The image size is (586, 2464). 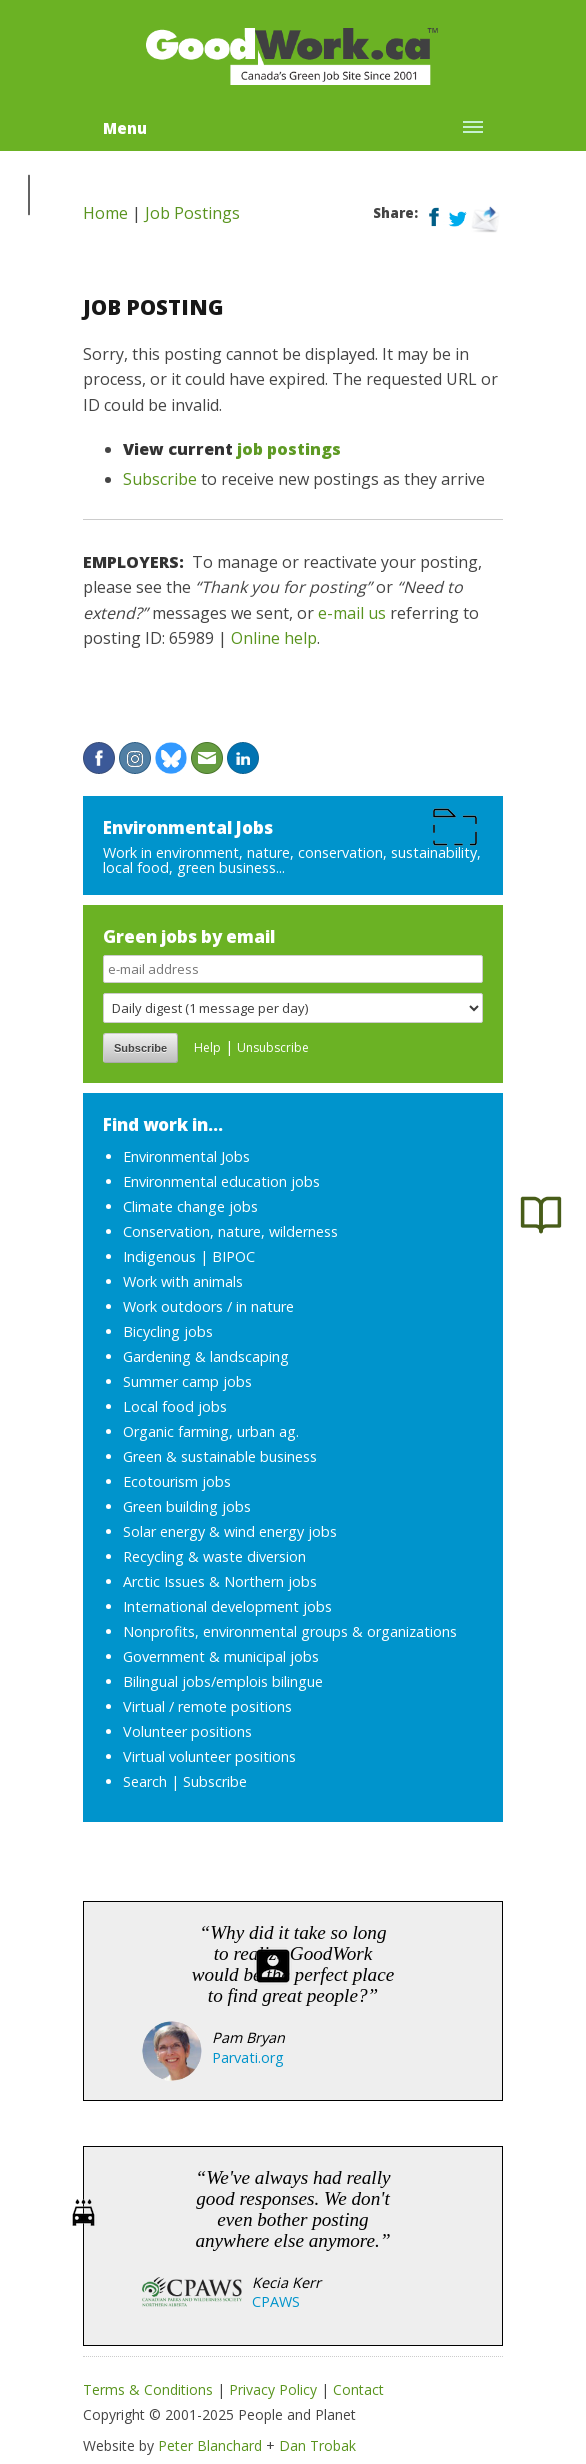 I want to click on vertical divider separating UI elements, so click(x=29, y=195).